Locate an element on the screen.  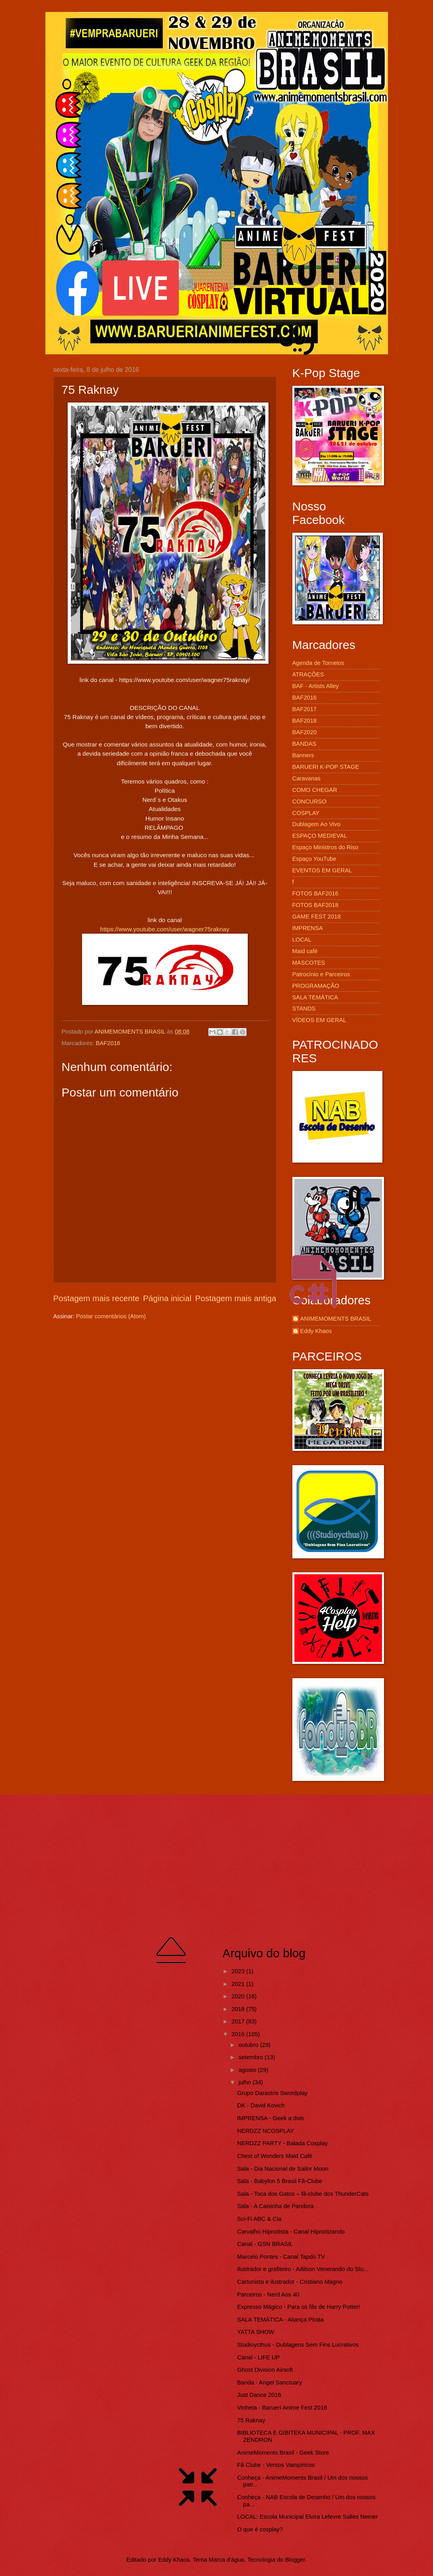
exit fullscreen mode is located at coordinates (198, 2487).